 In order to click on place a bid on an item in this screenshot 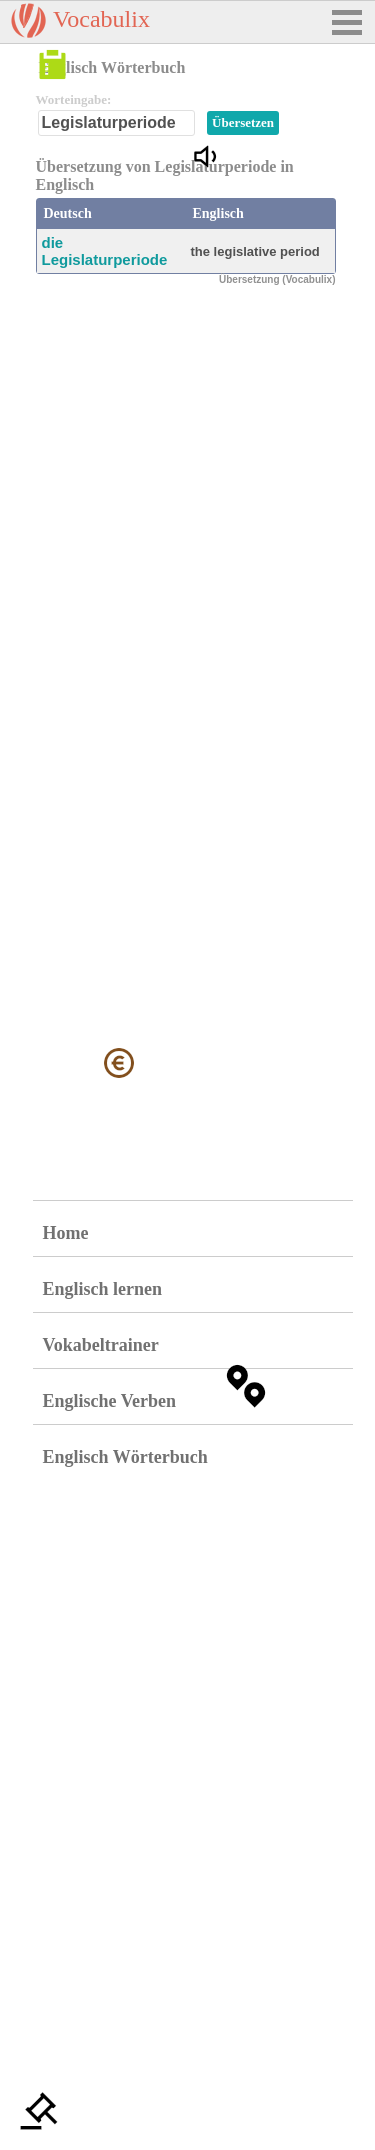, I will do `click(38, 2112)`.